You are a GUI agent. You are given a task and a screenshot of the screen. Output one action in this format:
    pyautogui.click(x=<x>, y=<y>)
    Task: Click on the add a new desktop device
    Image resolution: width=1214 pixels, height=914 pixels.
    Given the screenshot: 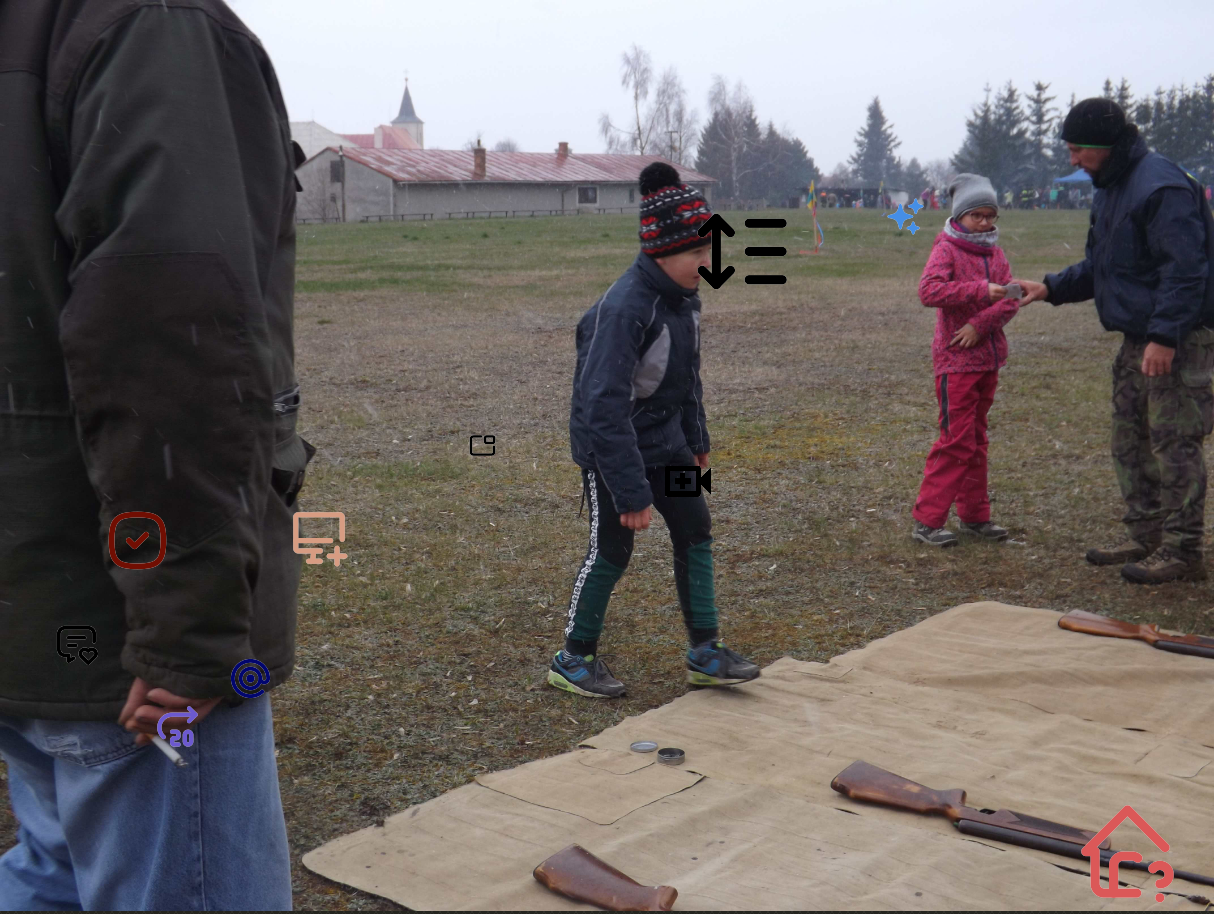 What is the action you would take?
    pyautogui.click(x=319, y=538)
    